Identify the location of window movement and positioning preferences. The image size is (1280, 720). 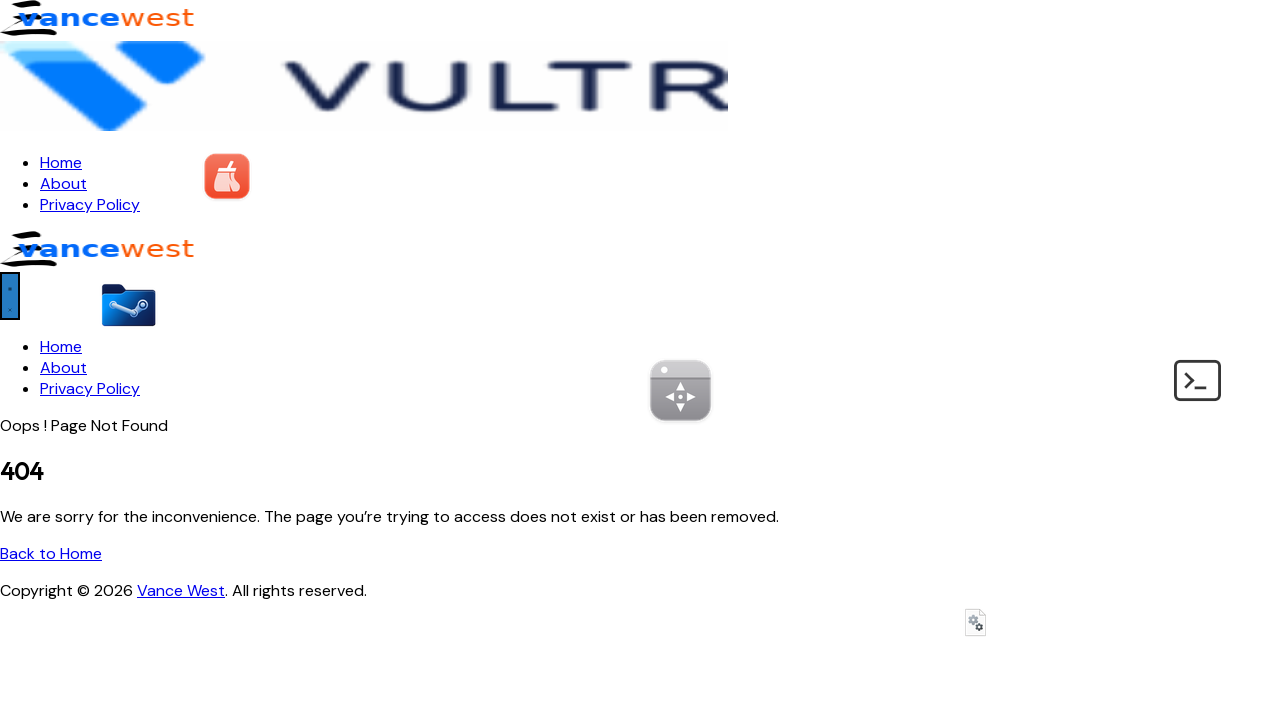
(680, 391).